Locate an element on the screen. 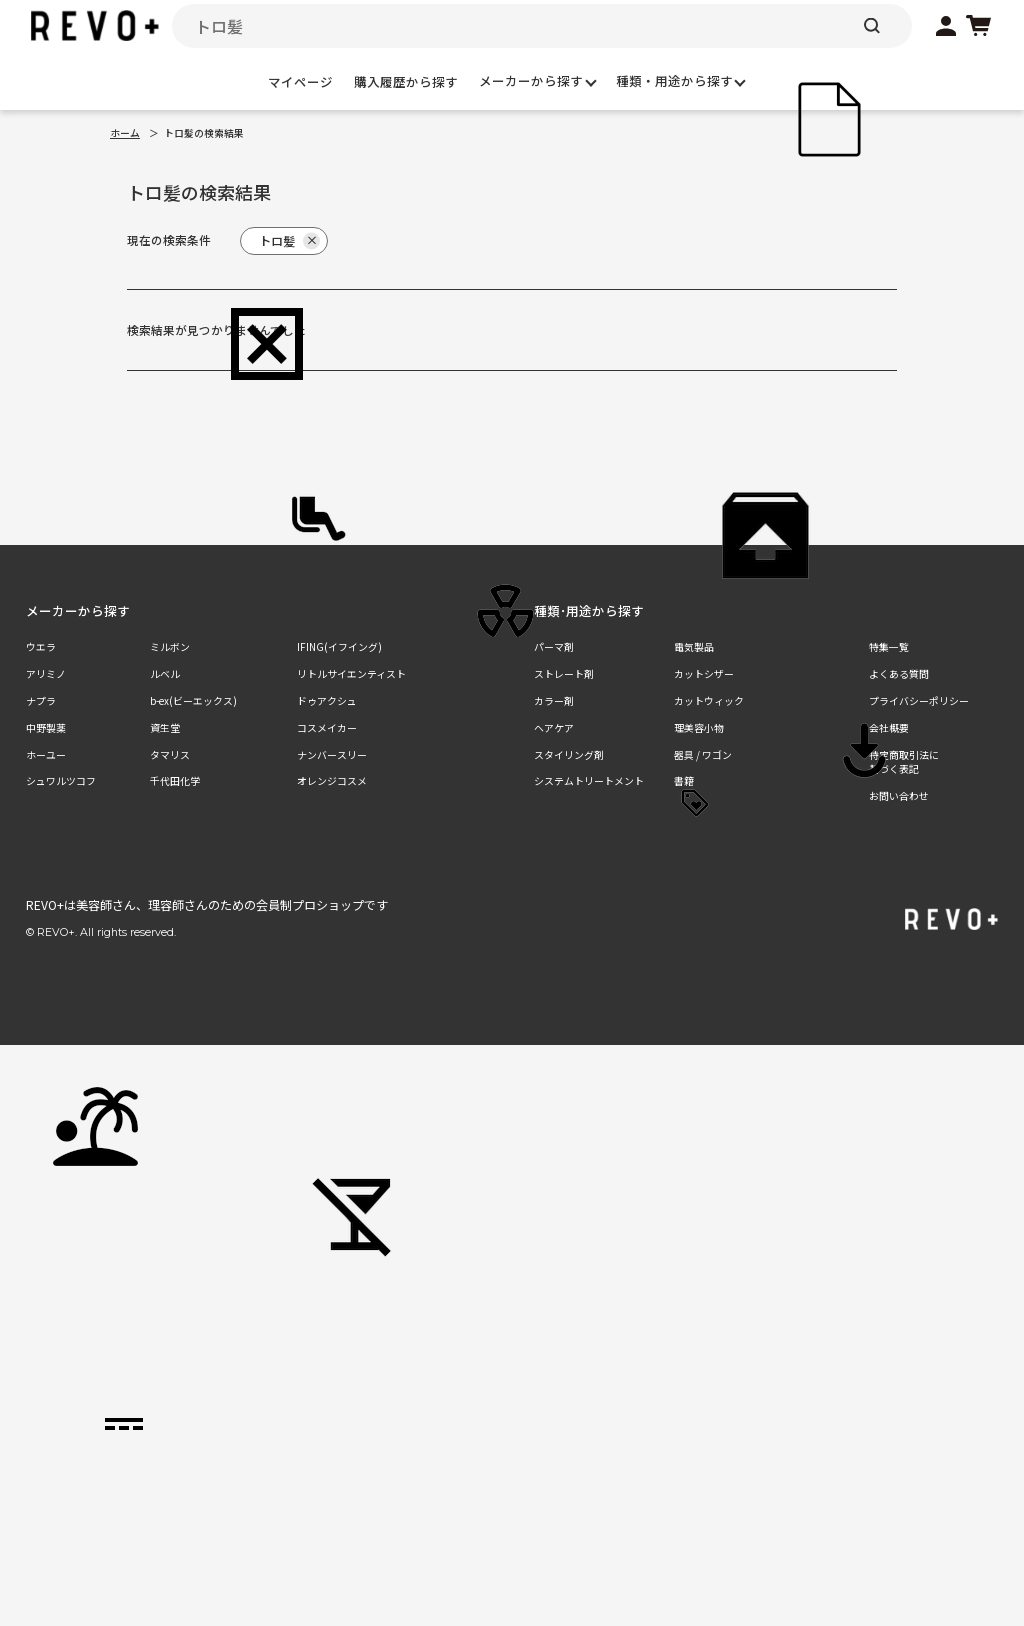 This screenshot has width=1024, height=1626. select extra legroom seating option is located at coordinates (317, 519).